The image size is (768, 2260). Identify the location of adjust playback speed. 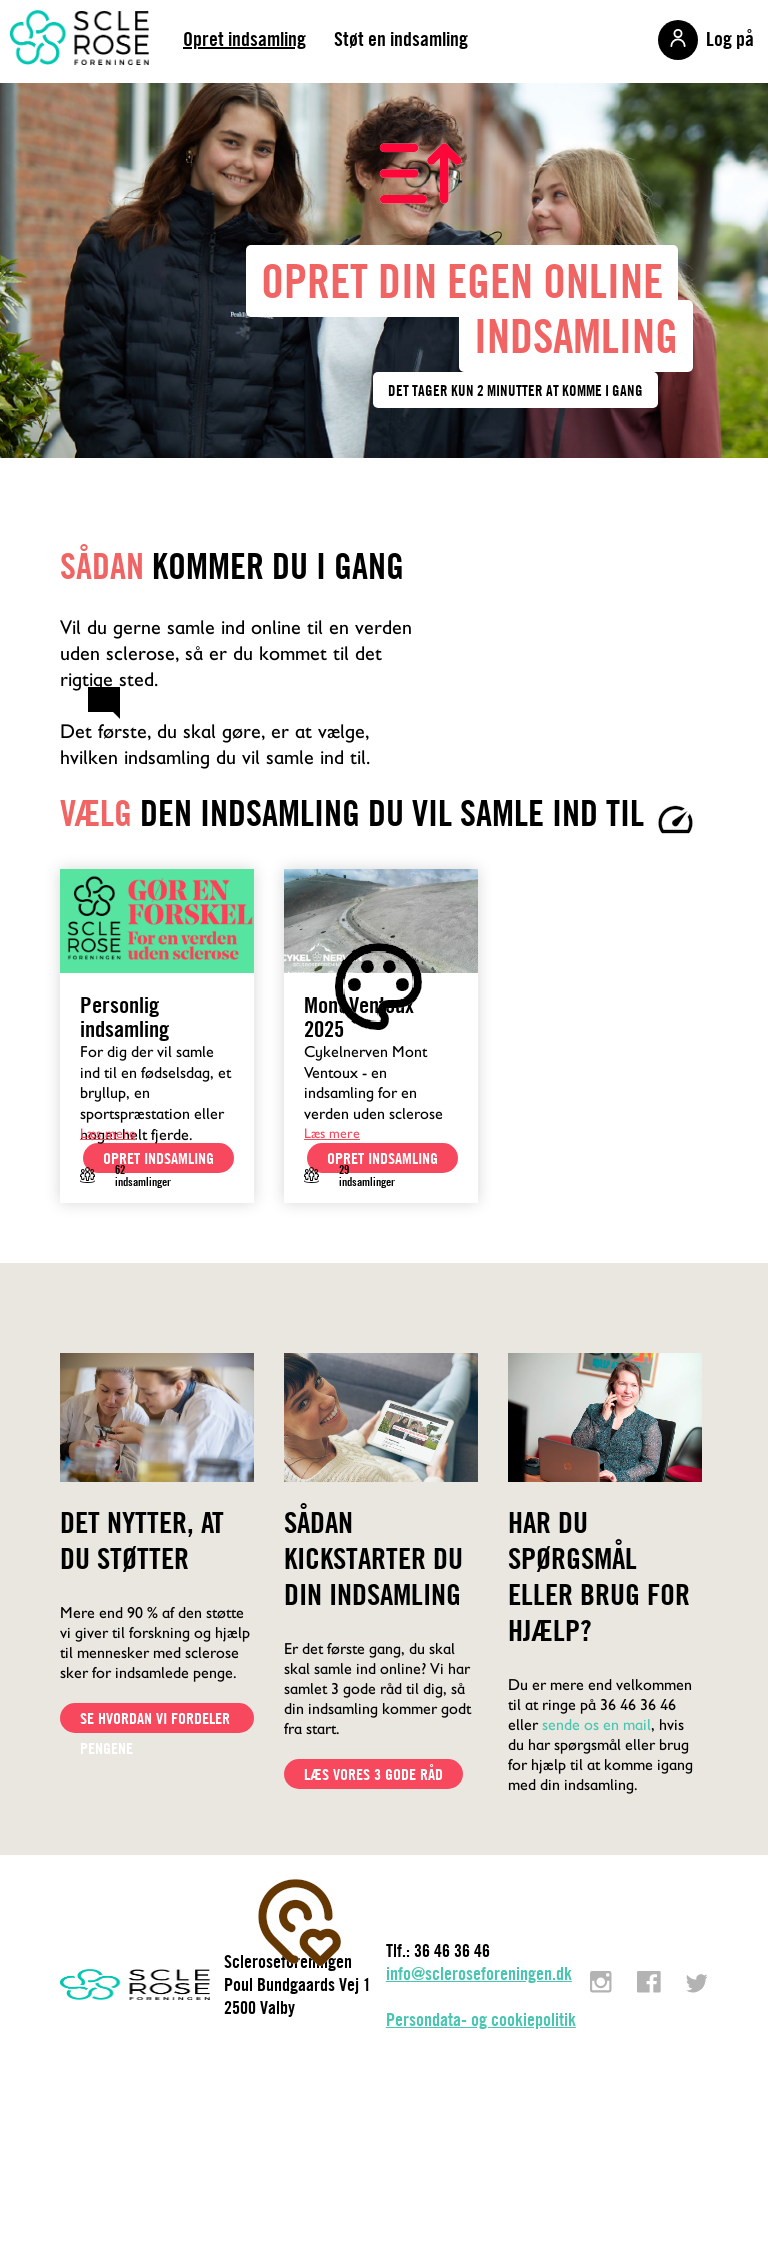
(675, 819).